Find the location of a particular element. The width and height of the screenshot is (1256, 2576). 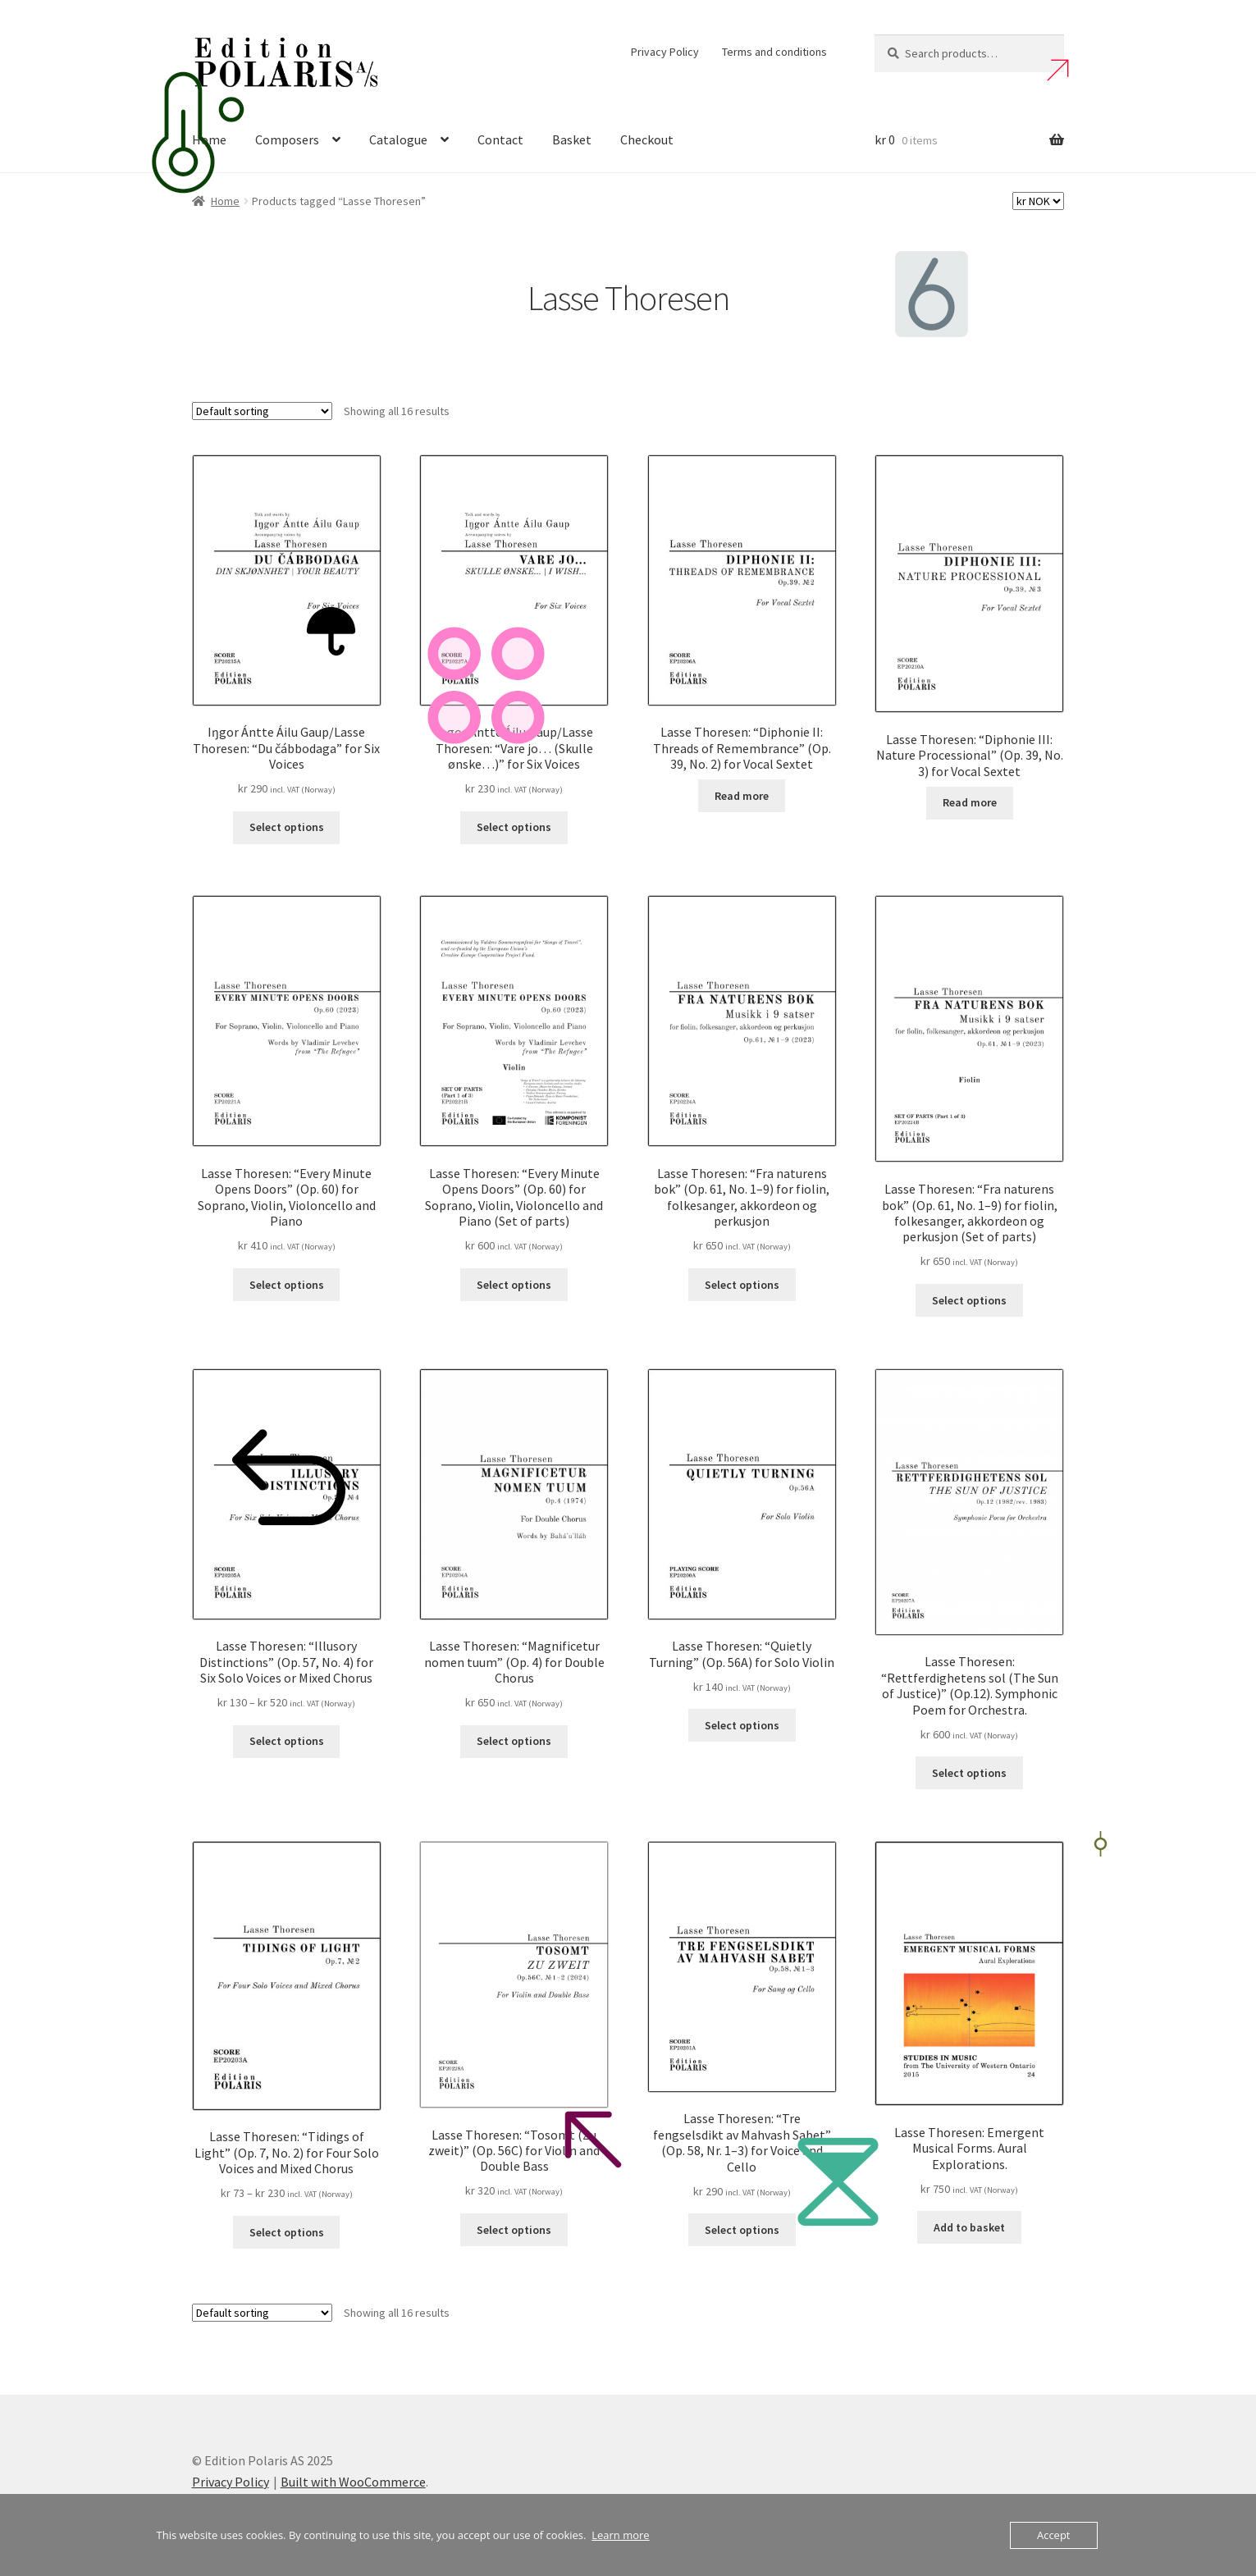

view weather protection or rain forecast is located at coordinates (331, 631).